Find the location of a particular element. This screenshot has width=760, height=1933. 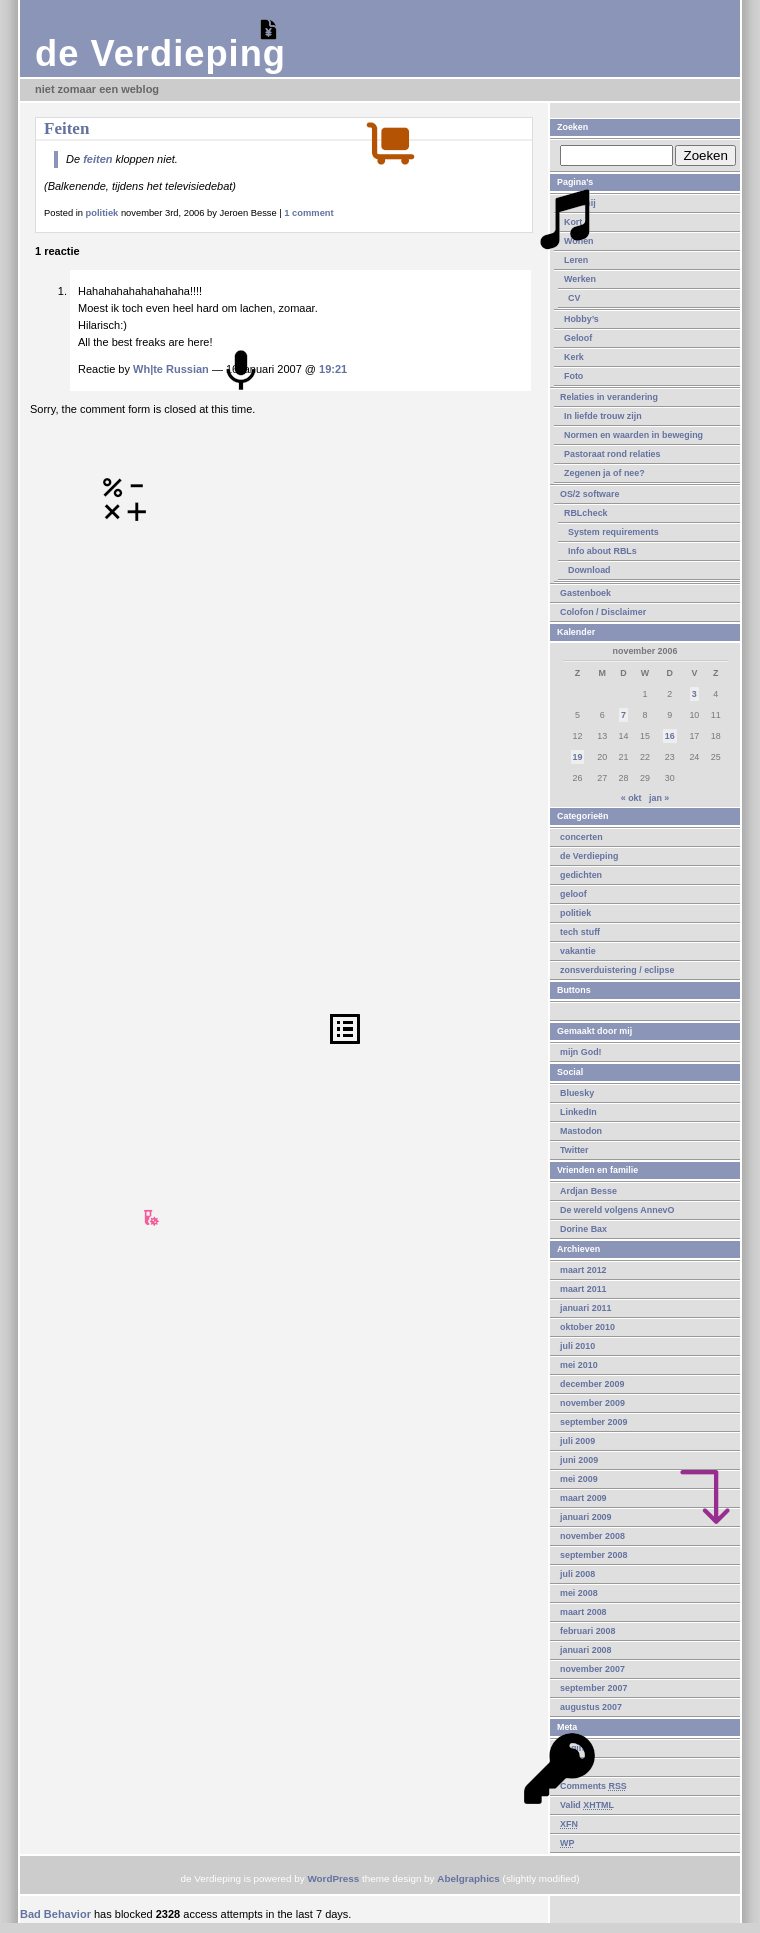

view list details or summary is located at coordinates (345, 1029).